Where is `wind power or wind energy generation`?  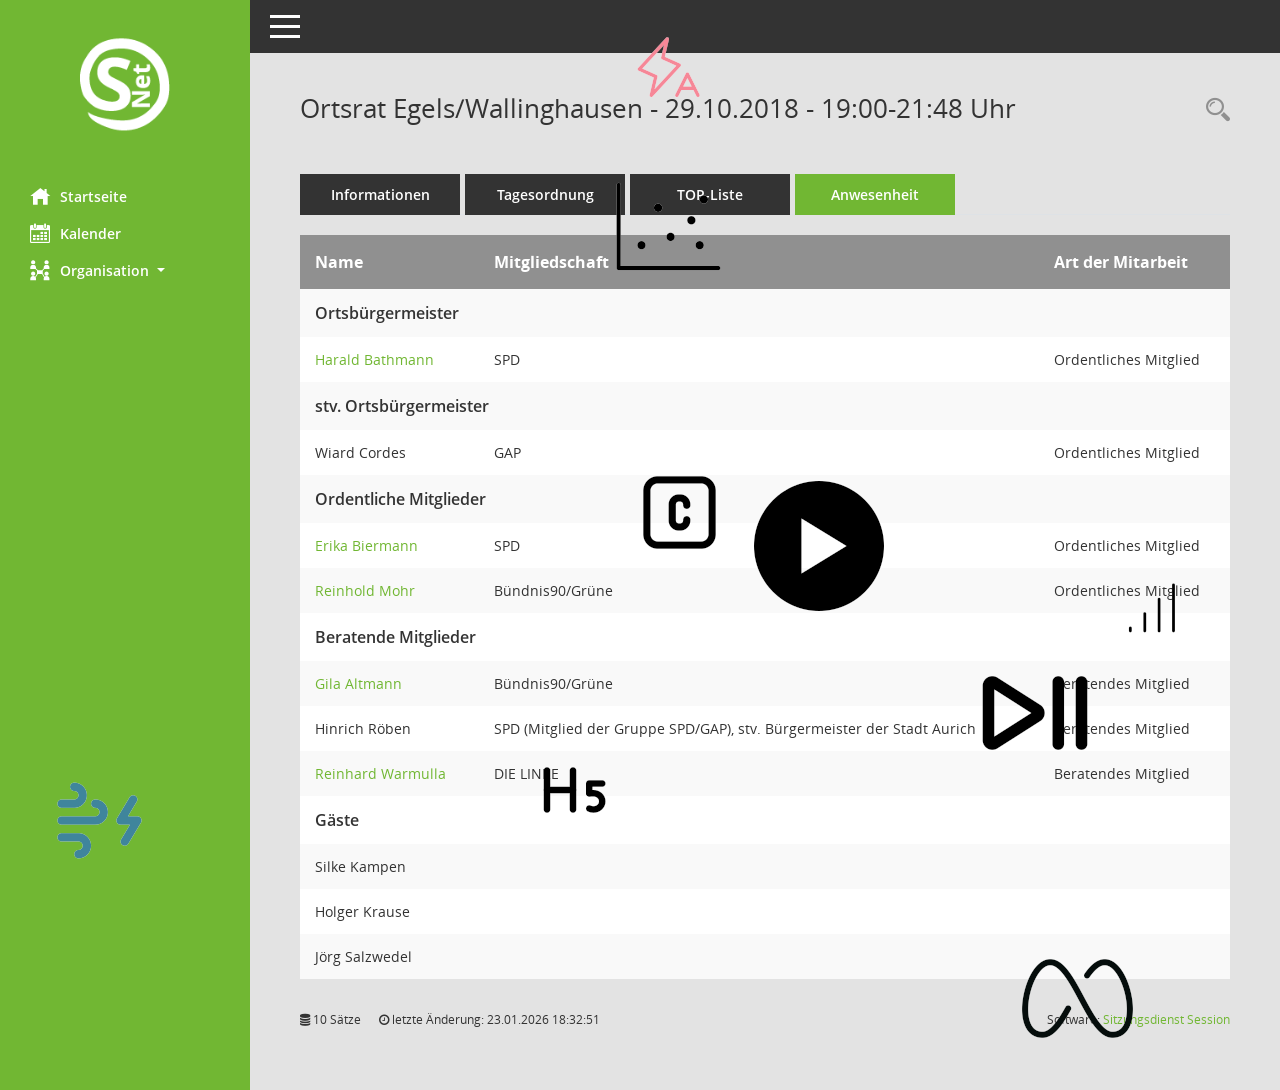 wind power or wind energy generation is located at coordinates (99, 820).